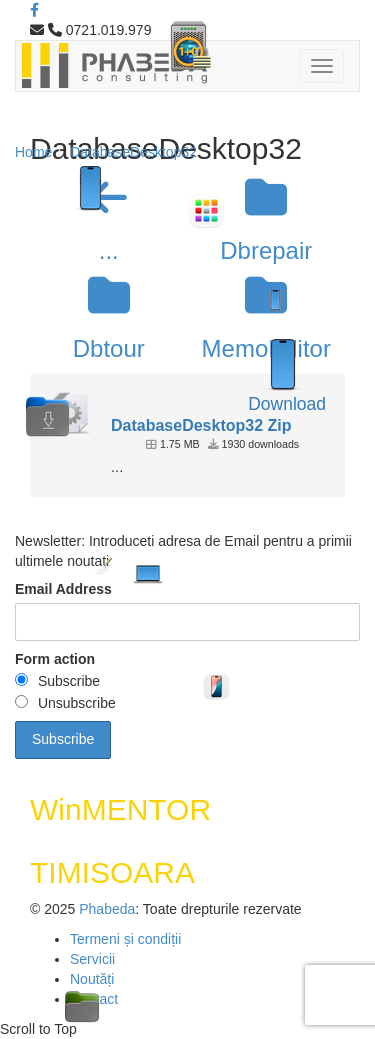  What do you see at coordinates (275, 300) in the screenshot?
I see `iPhone XR device icon in coral/red color` at bounding box center [275, 300].